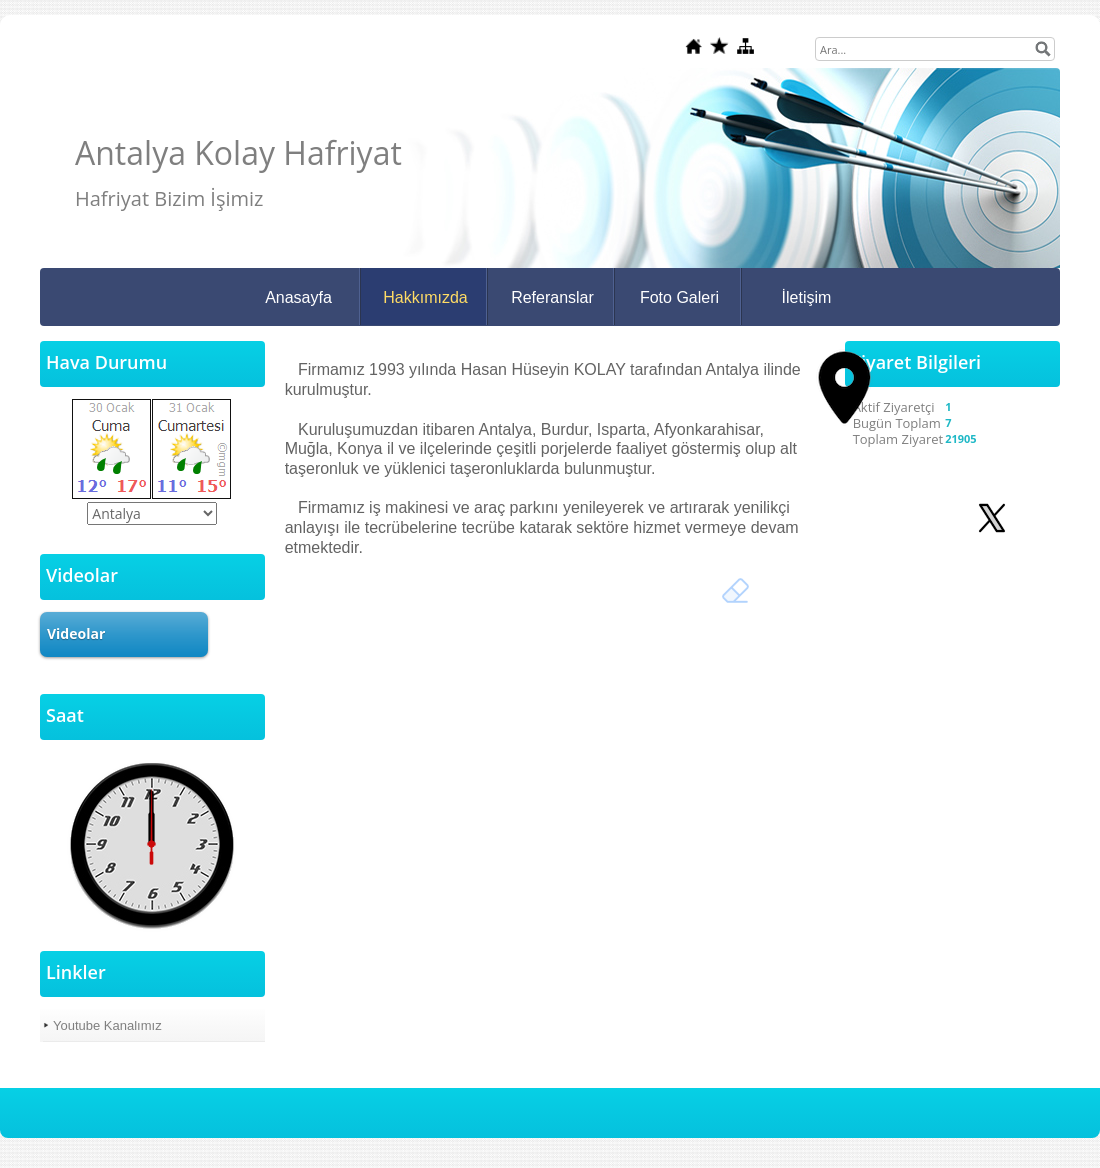 The width and height of the screenshot is (1100, 1168). I want to click on erase or clear content, so click(735, 590).